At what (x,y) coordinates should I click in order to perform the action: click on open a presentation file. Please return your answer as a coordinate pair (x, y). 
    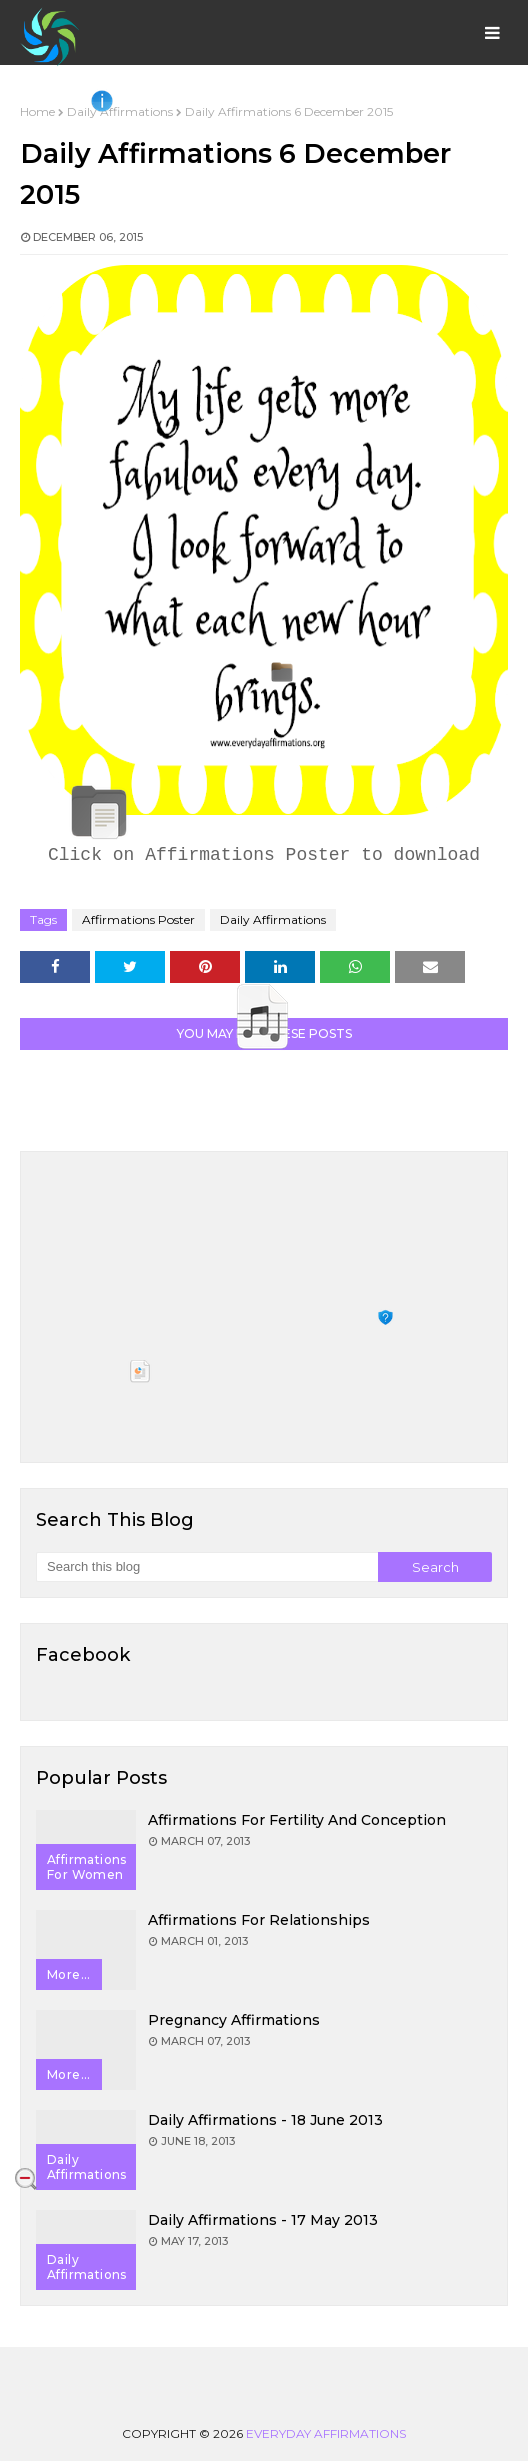
    Looking at the image, I should click on (140, 1371).